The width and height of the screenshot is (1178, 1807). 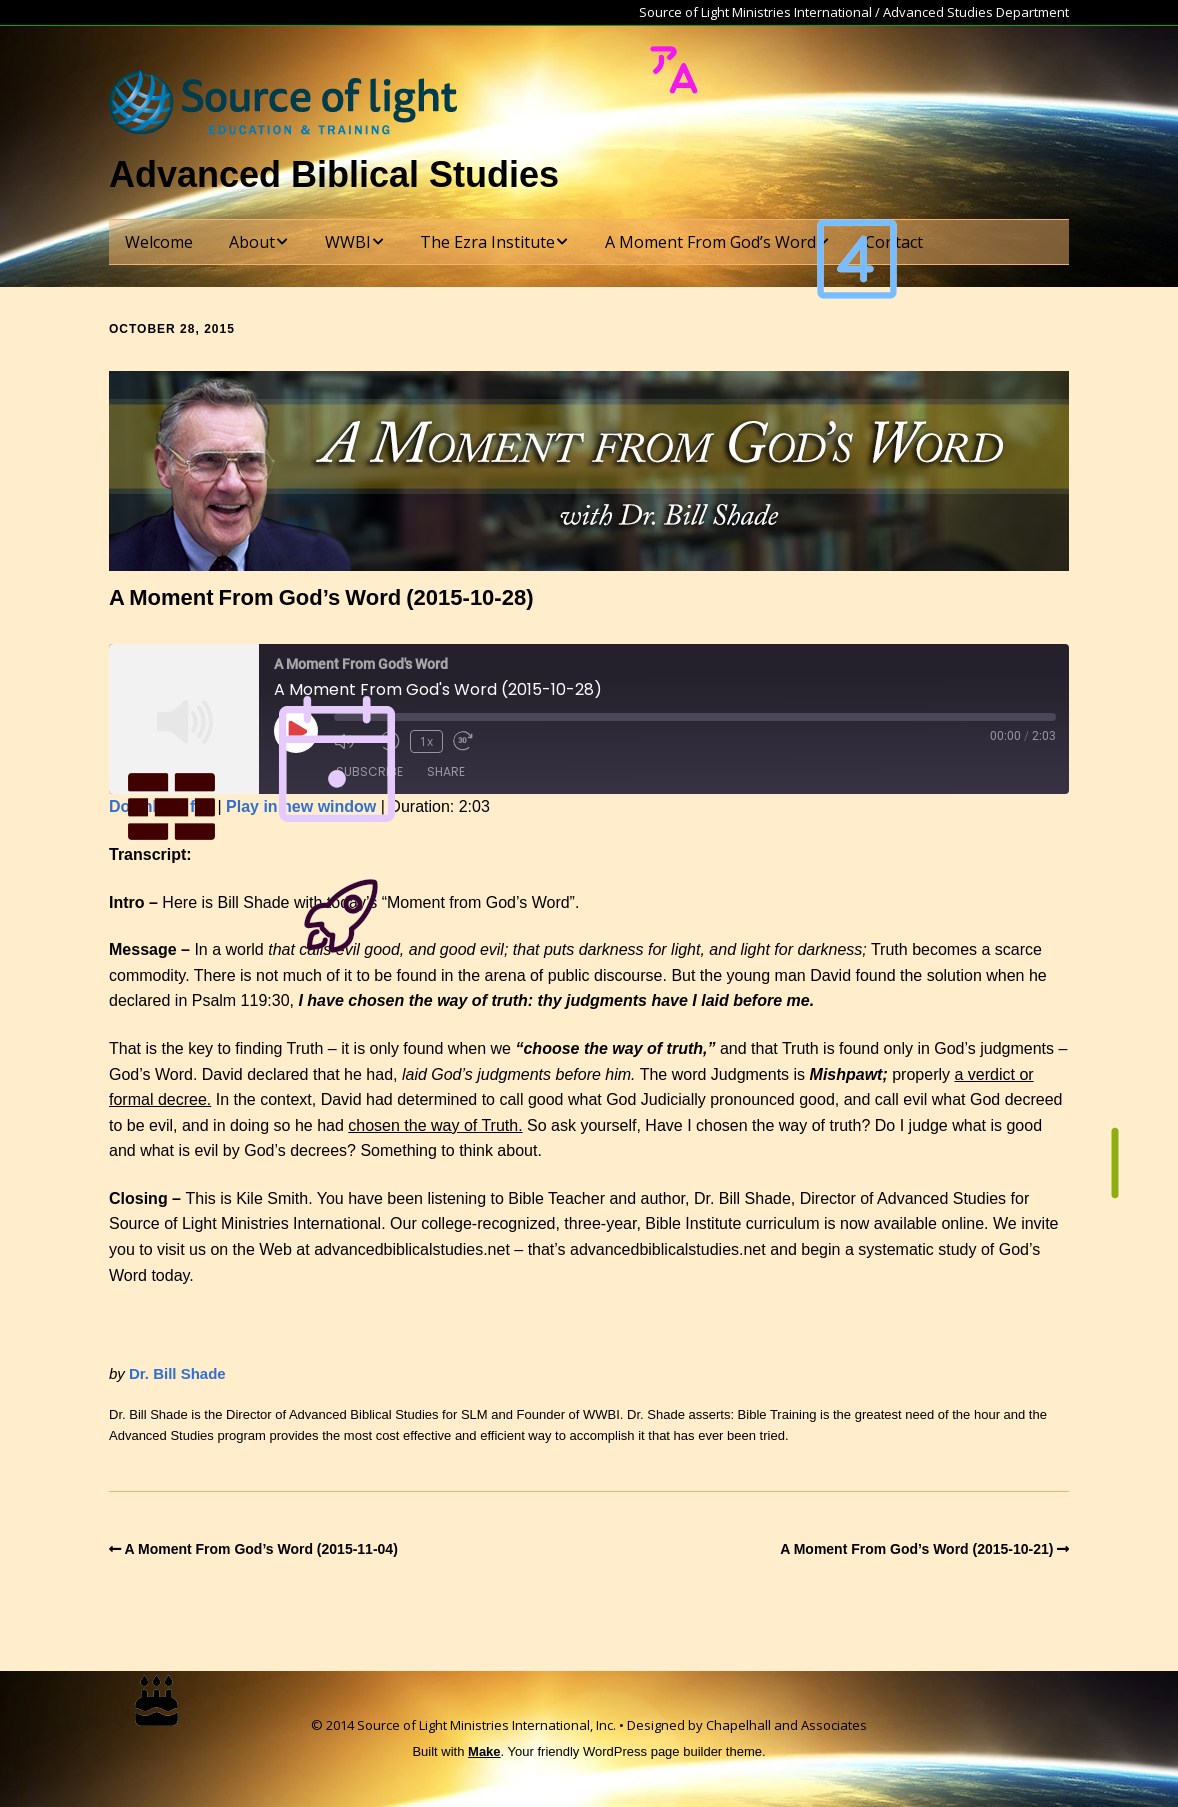 I want to click on indicates a calendar event or notification, so click(x=337, y=764).